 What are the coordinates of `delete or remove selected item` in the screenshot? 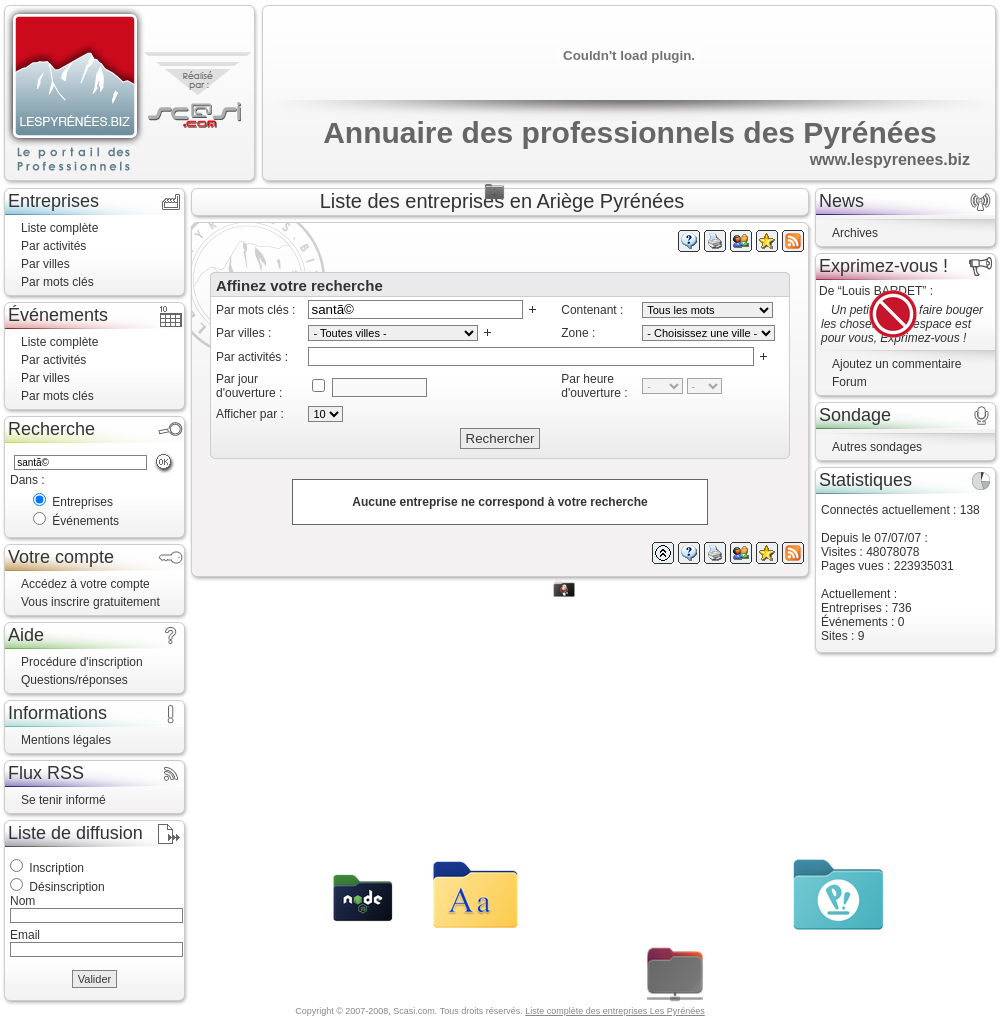 It's located at (893, 314).